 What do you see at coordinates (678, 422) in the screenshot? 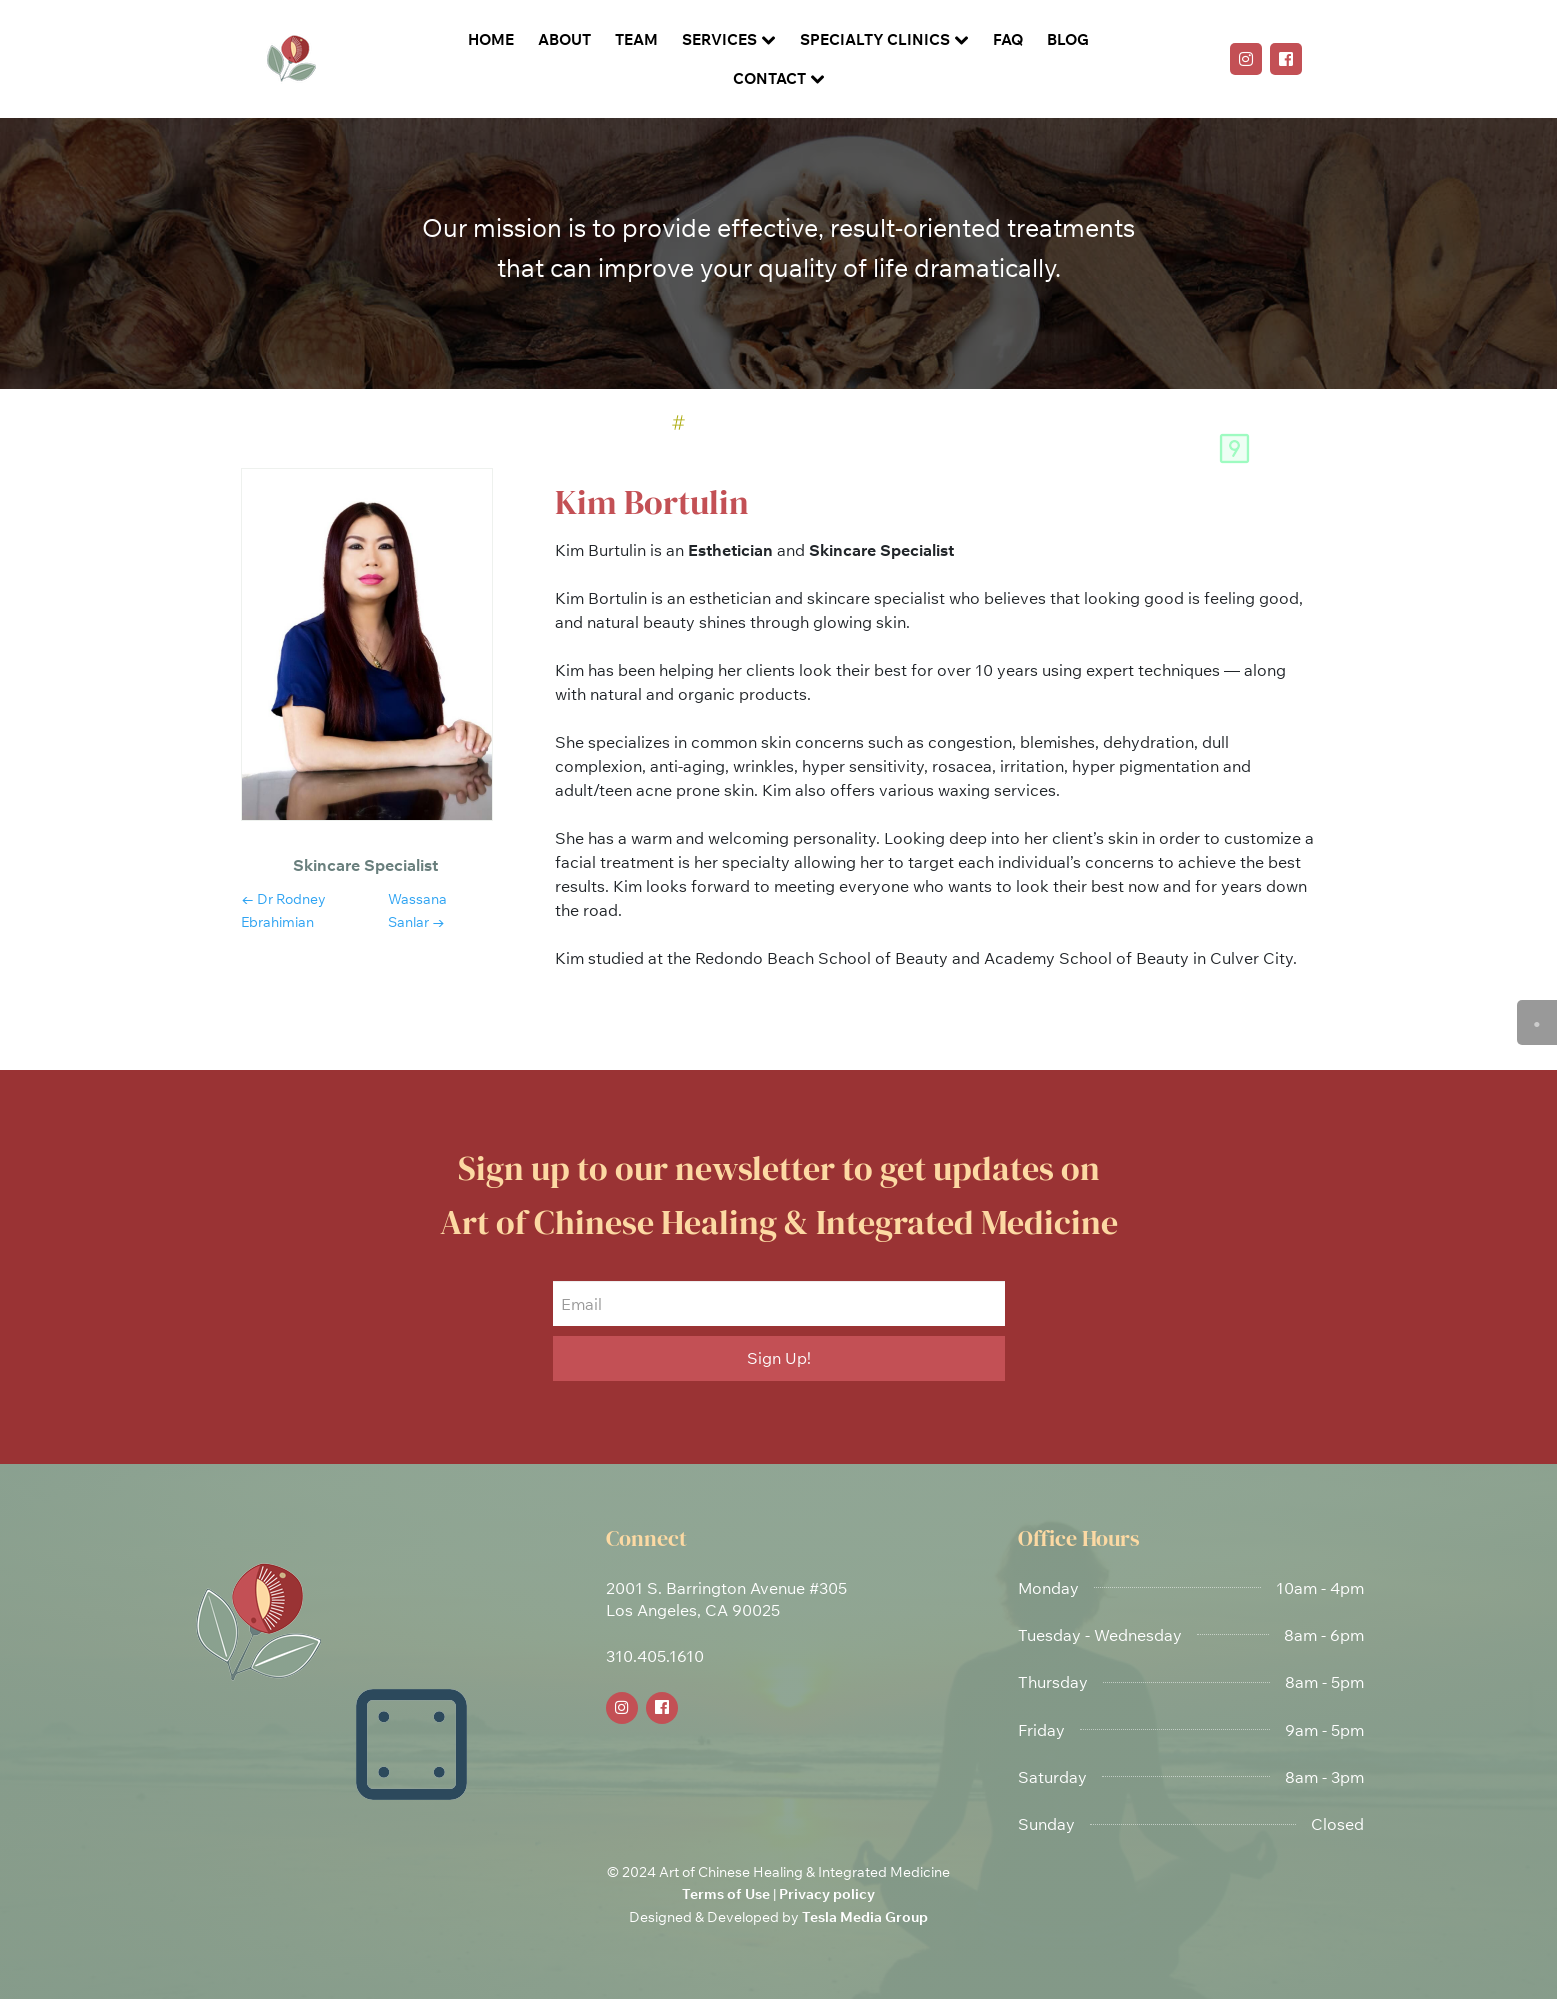
I see `add or search hashtags` at bounding box center [678, 422].